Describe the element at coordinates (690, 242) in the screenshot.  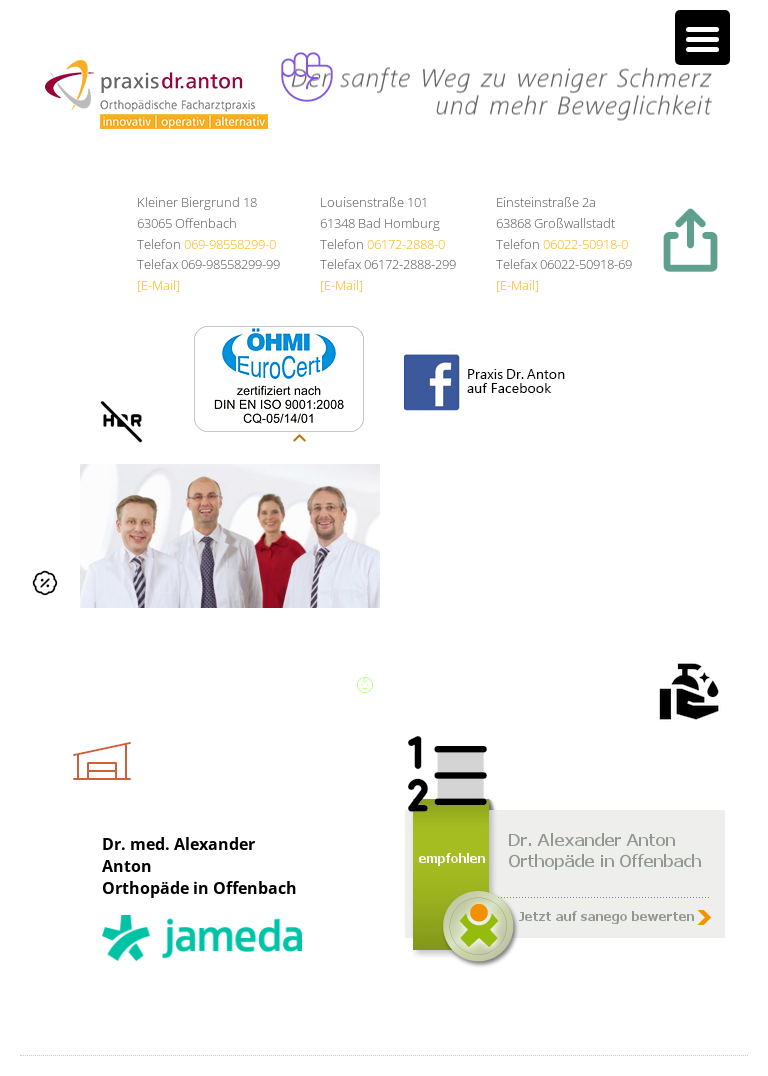
I see `export or share content to another app` at that location.